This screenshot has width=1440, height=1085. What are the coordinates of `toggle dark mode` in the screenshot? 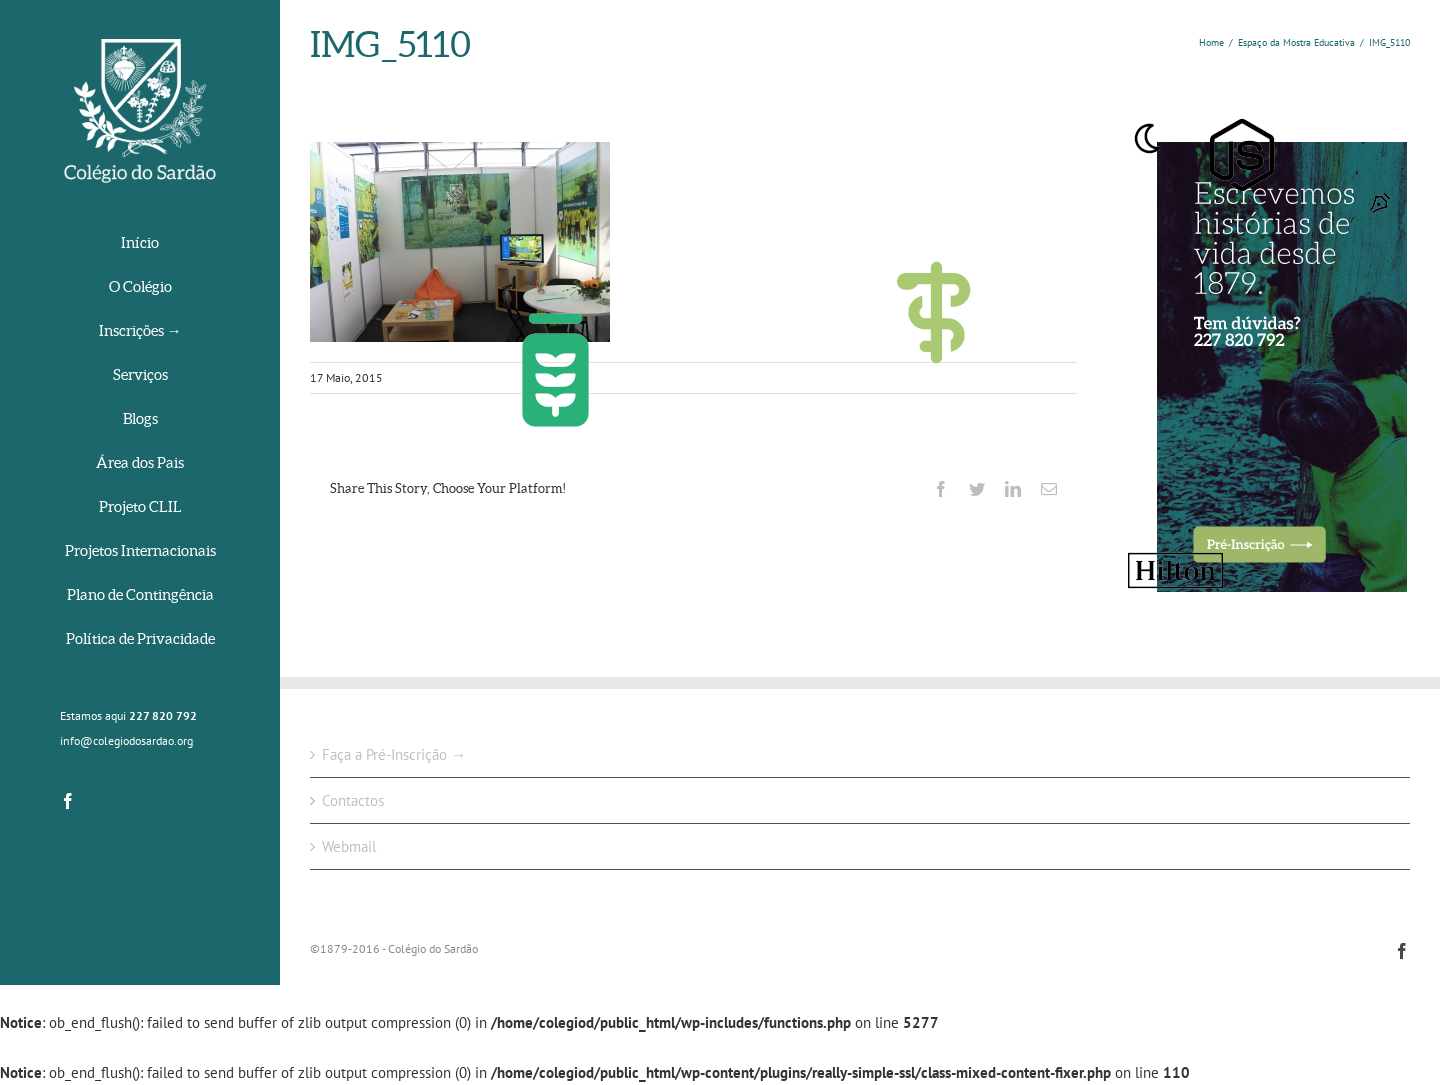 It's located at (1149, 138).